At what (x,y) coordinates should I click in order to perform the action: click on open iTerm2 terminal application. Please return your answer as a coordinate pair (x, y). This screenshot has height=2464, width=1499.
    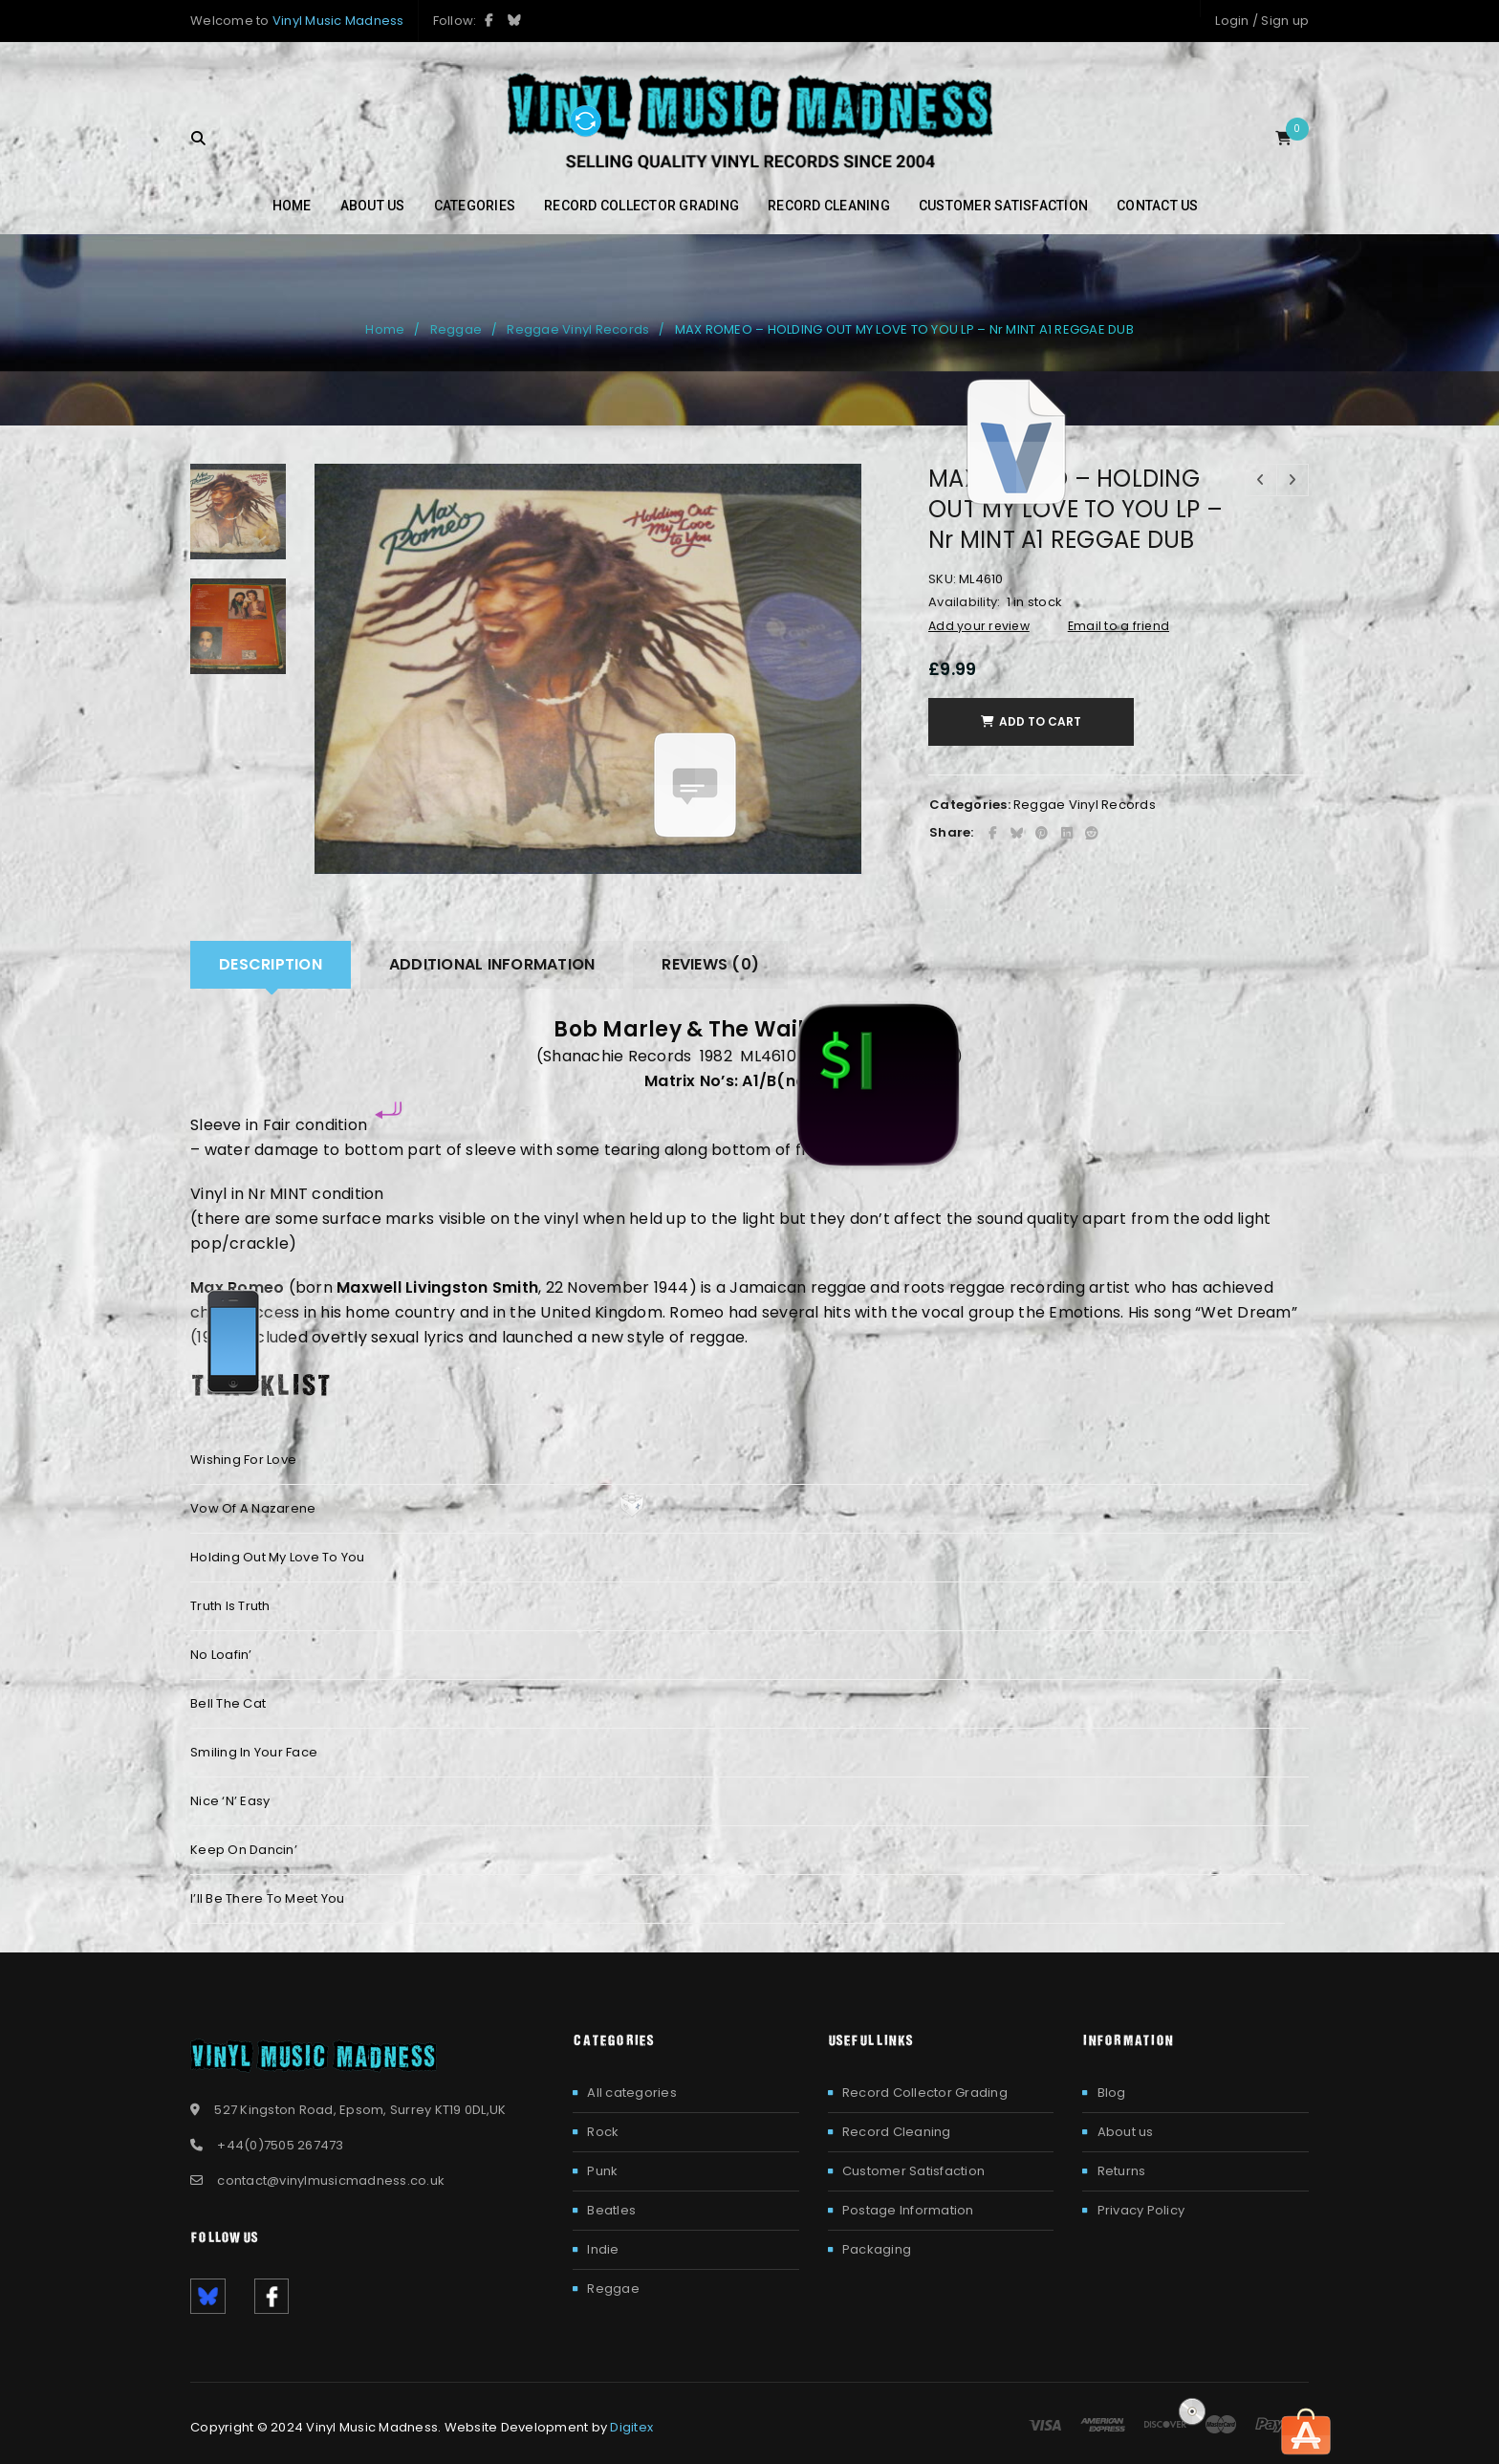
    Looking at the image, I should click on (878, 1084).